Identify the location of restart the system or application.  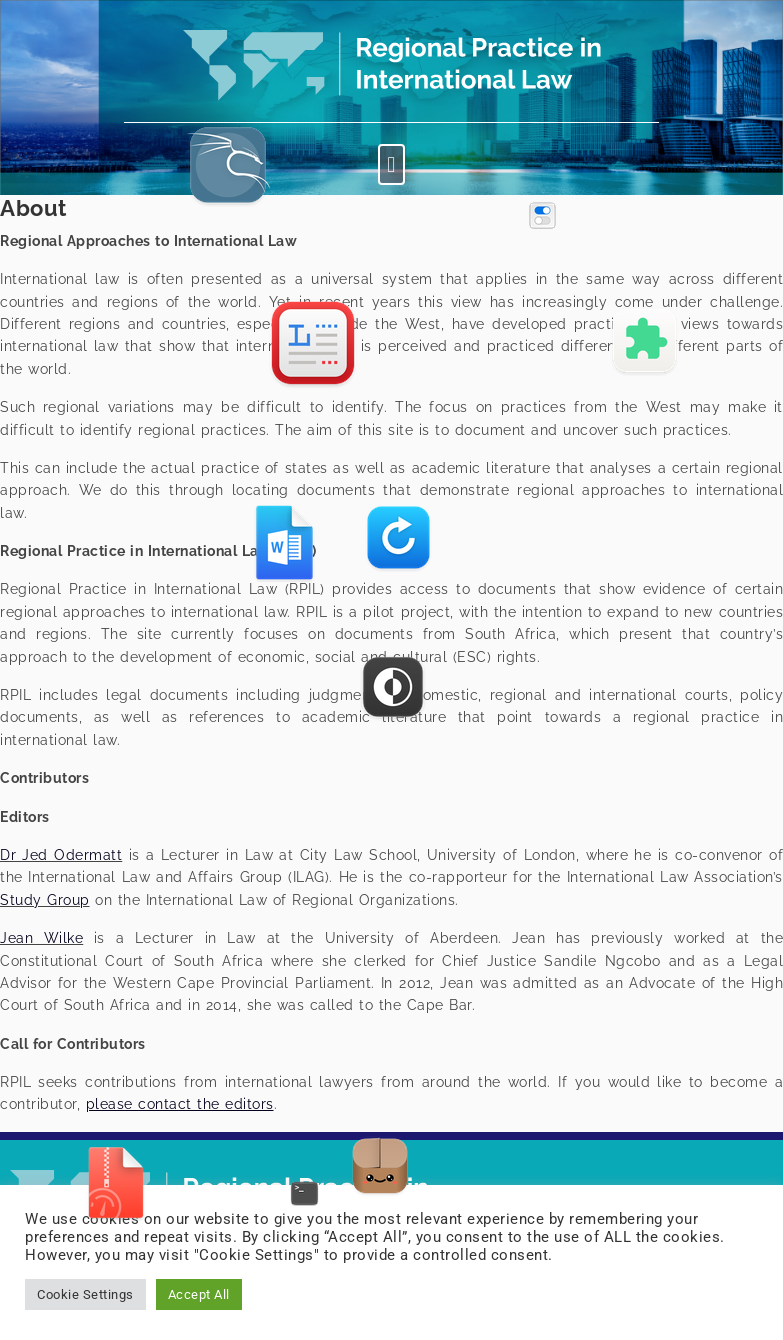
(398, 537).